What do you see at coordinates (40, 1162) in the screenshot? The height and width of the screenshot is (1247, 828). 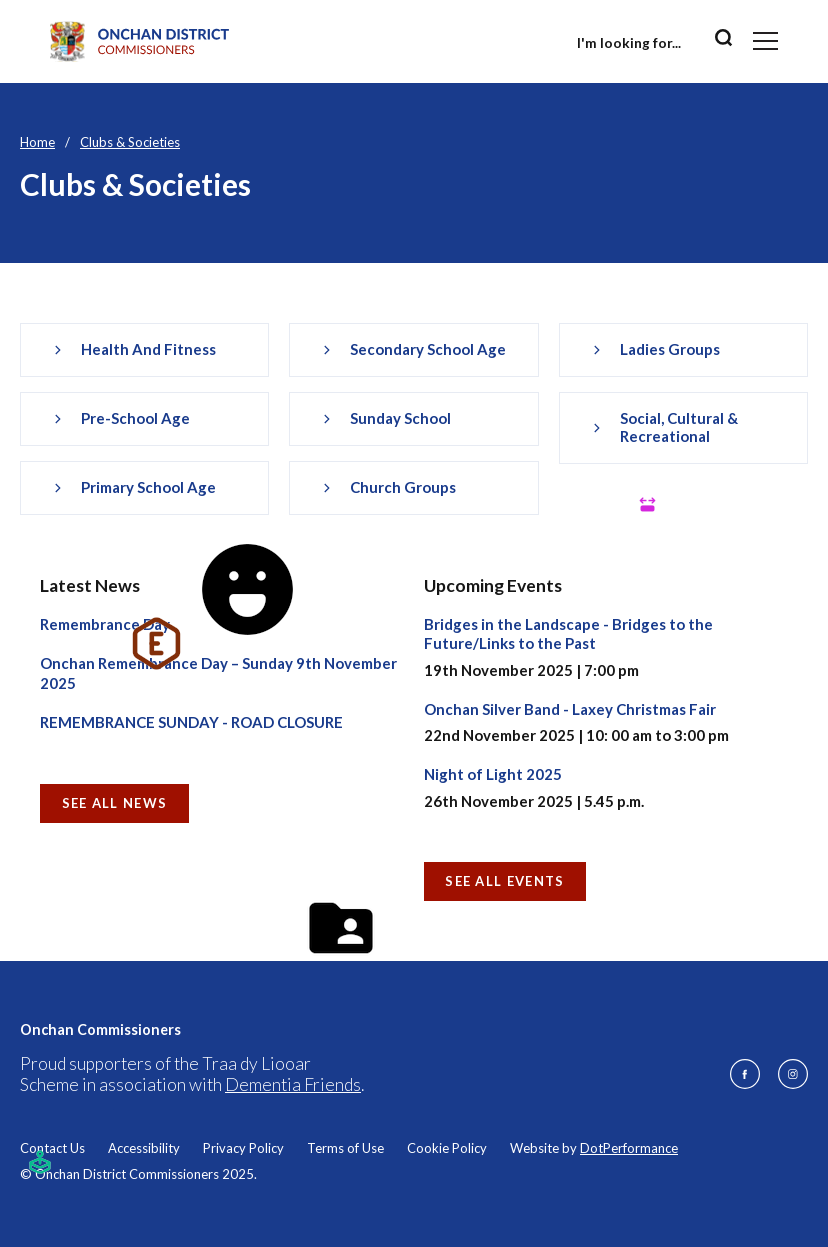 I see `open apple arcade gaming service` at bounding box center [40, 1162].